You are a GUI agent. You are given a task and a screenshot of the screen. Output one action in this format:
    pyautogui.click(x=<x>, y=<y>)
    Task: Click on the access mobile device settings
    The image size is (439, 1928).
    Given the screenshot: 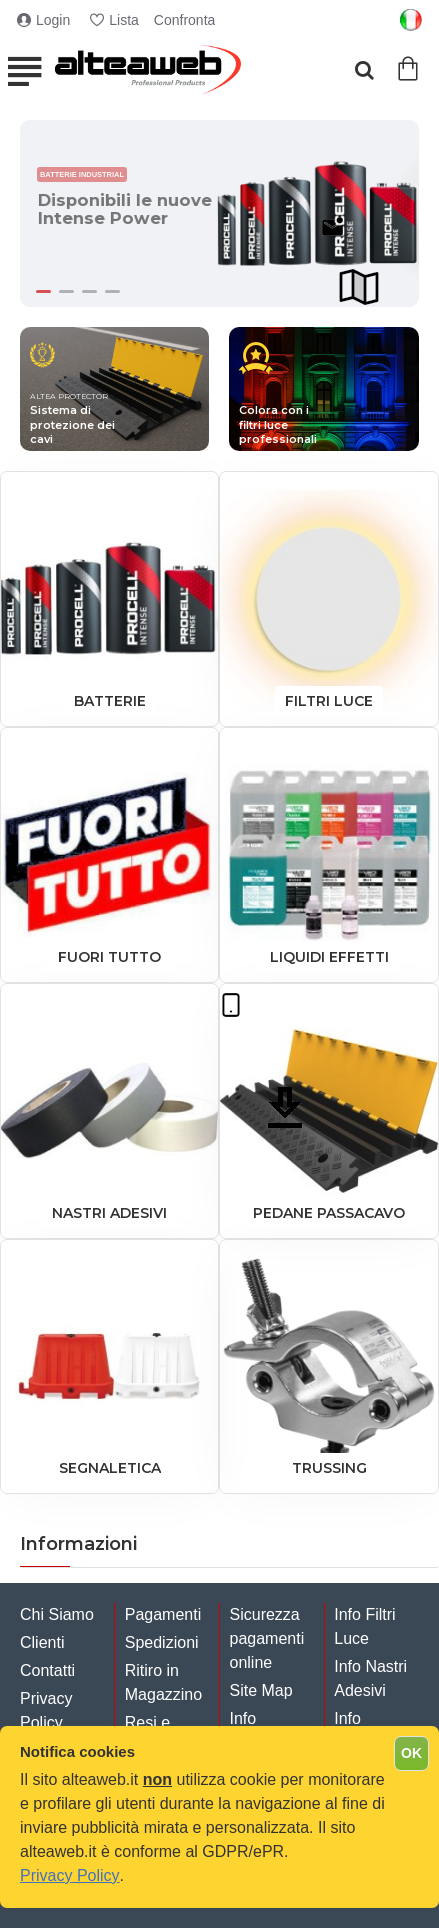 What is the action you would take?
    pyautogui.click(x=231, y=1005)
    